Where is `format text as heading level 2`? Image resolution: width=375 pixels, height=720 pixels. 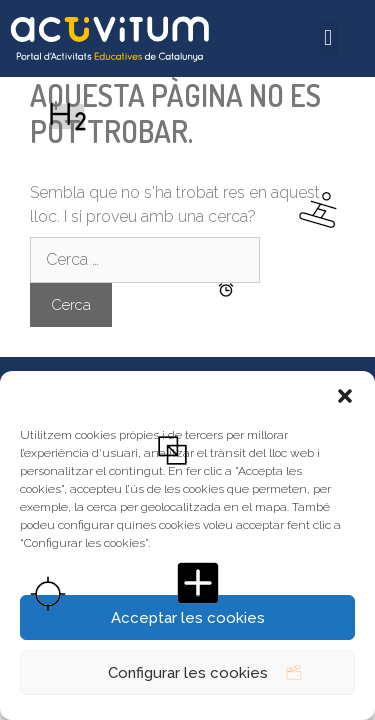 format text as heading level 2 is located at coordinates (66, 116).